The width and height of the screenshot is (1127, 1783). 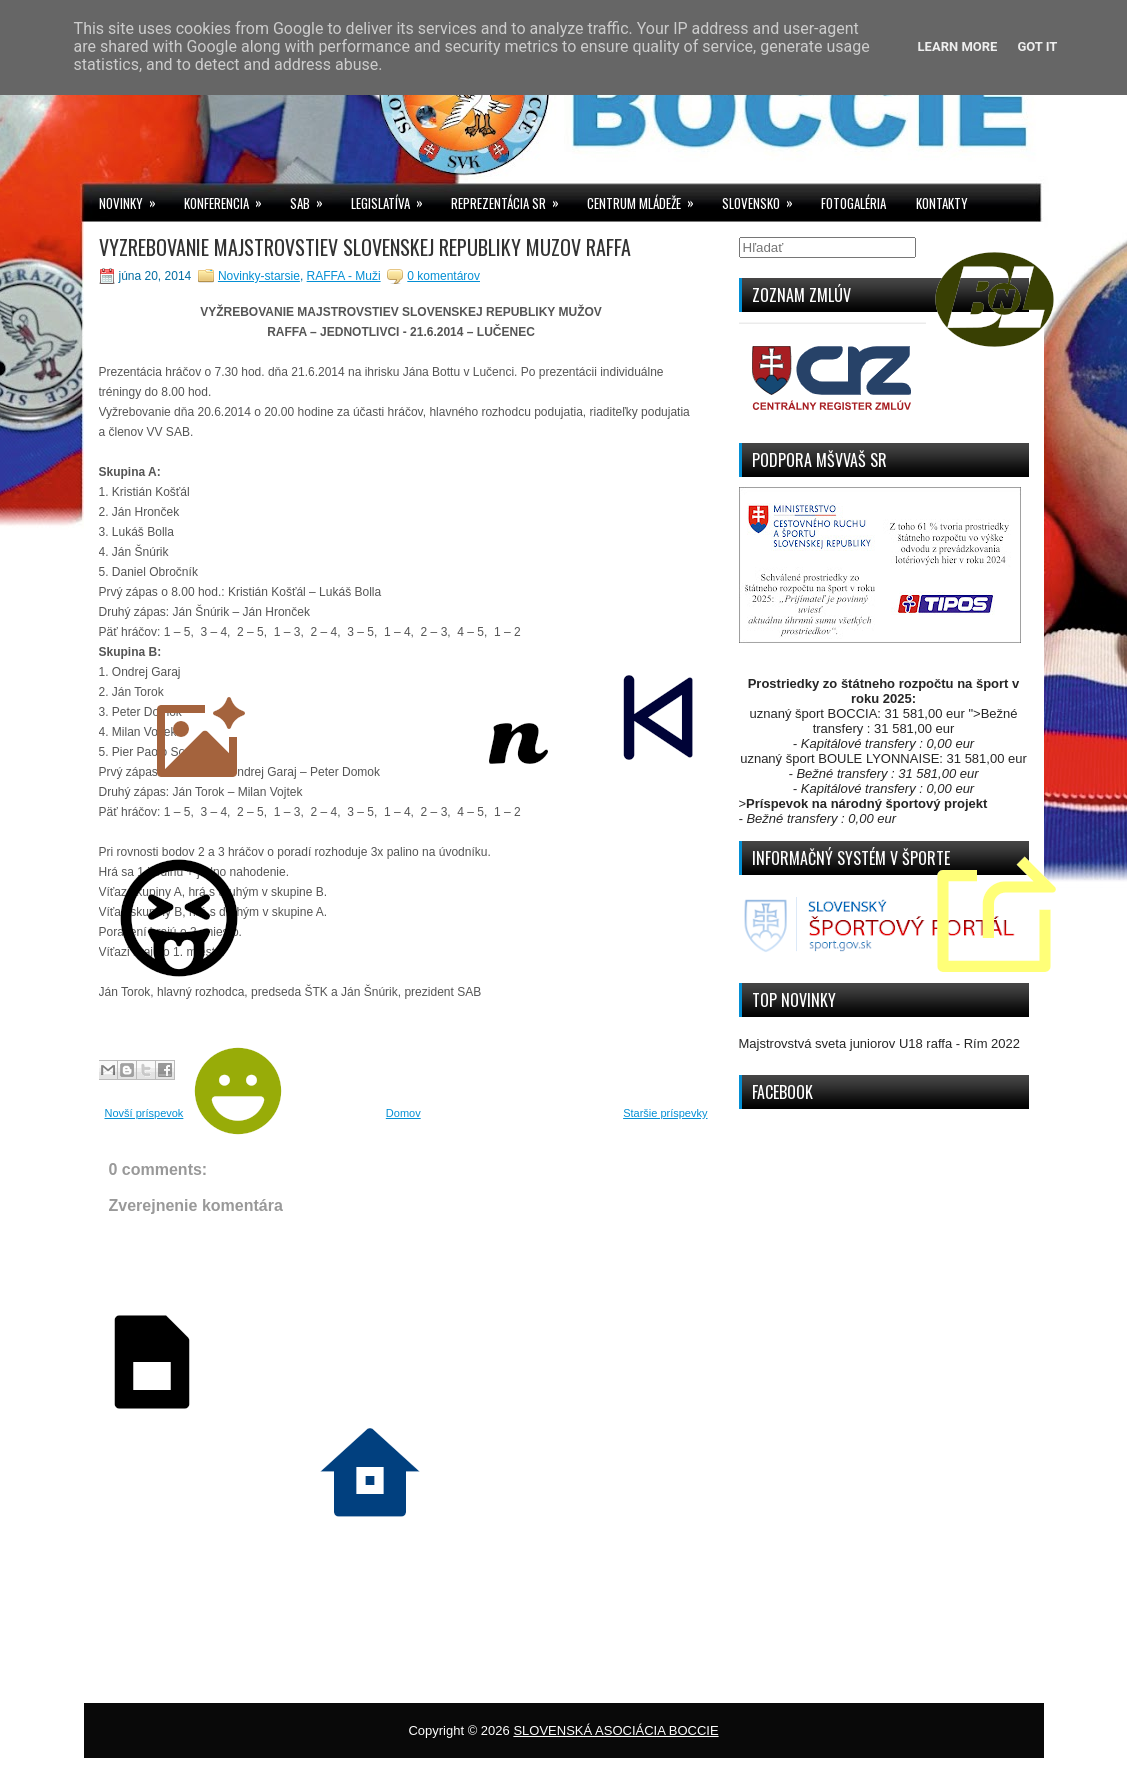 I want to click on share content to another app or platform, so click(x=994, y=921).